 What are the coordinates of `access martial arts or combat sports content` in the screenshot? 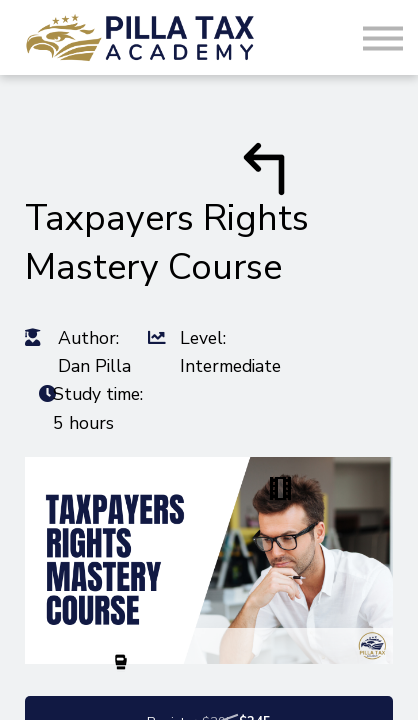 It's located at (121, 662).